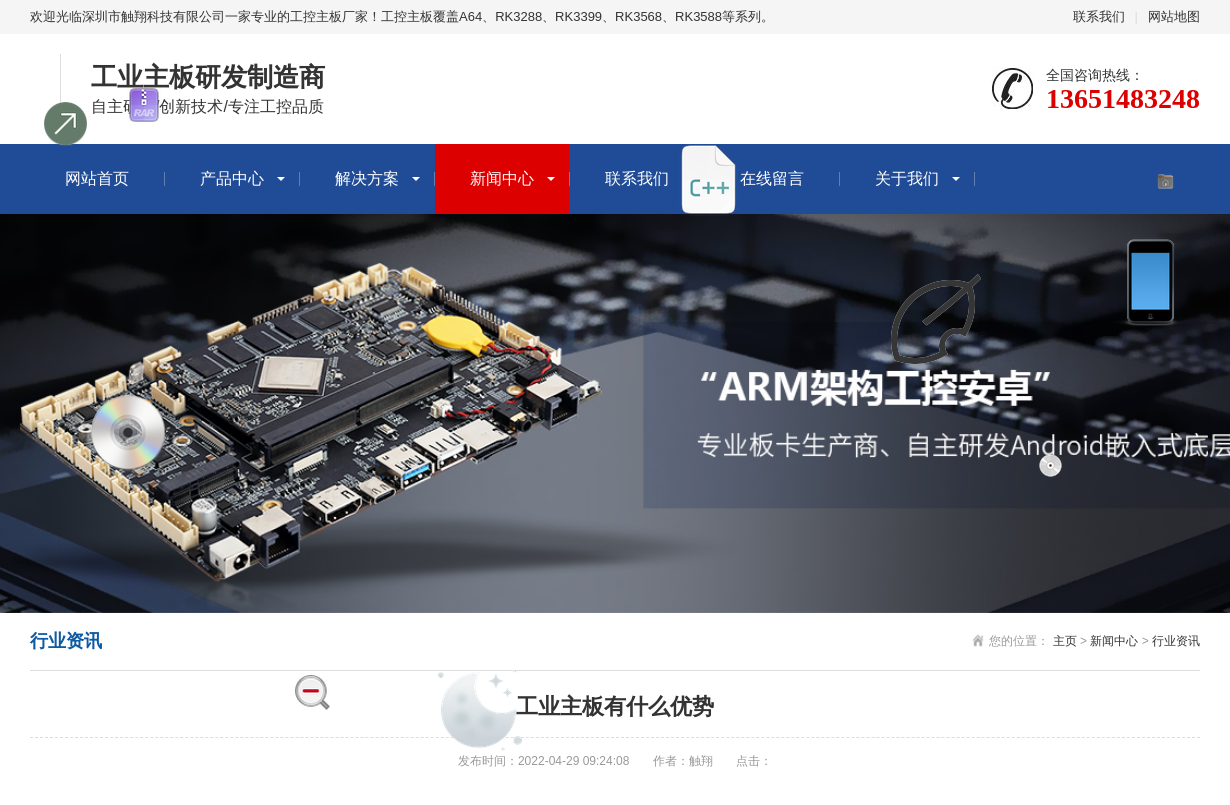 The image size is (1230, 805). Describe the element at coordinates (1050, 465) in the screenshot. I see `access CD/DVD drive contents` at that location.